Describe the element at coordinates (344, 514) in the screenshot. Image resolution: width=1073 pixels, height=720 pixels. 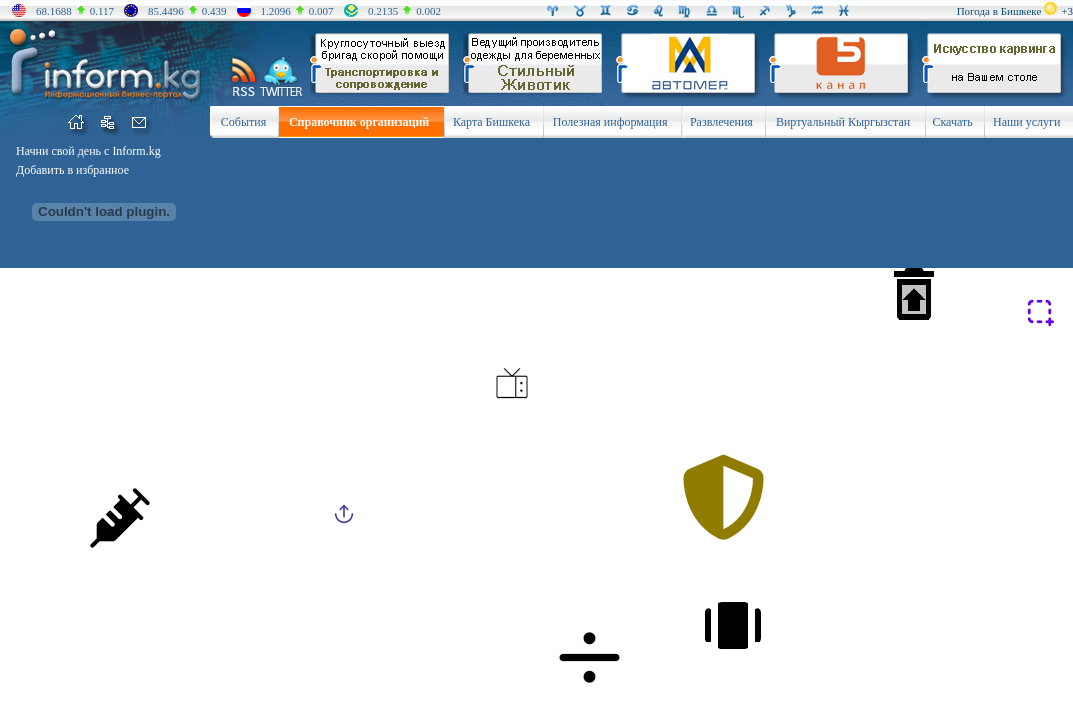
I see `upload file or content` at that location.